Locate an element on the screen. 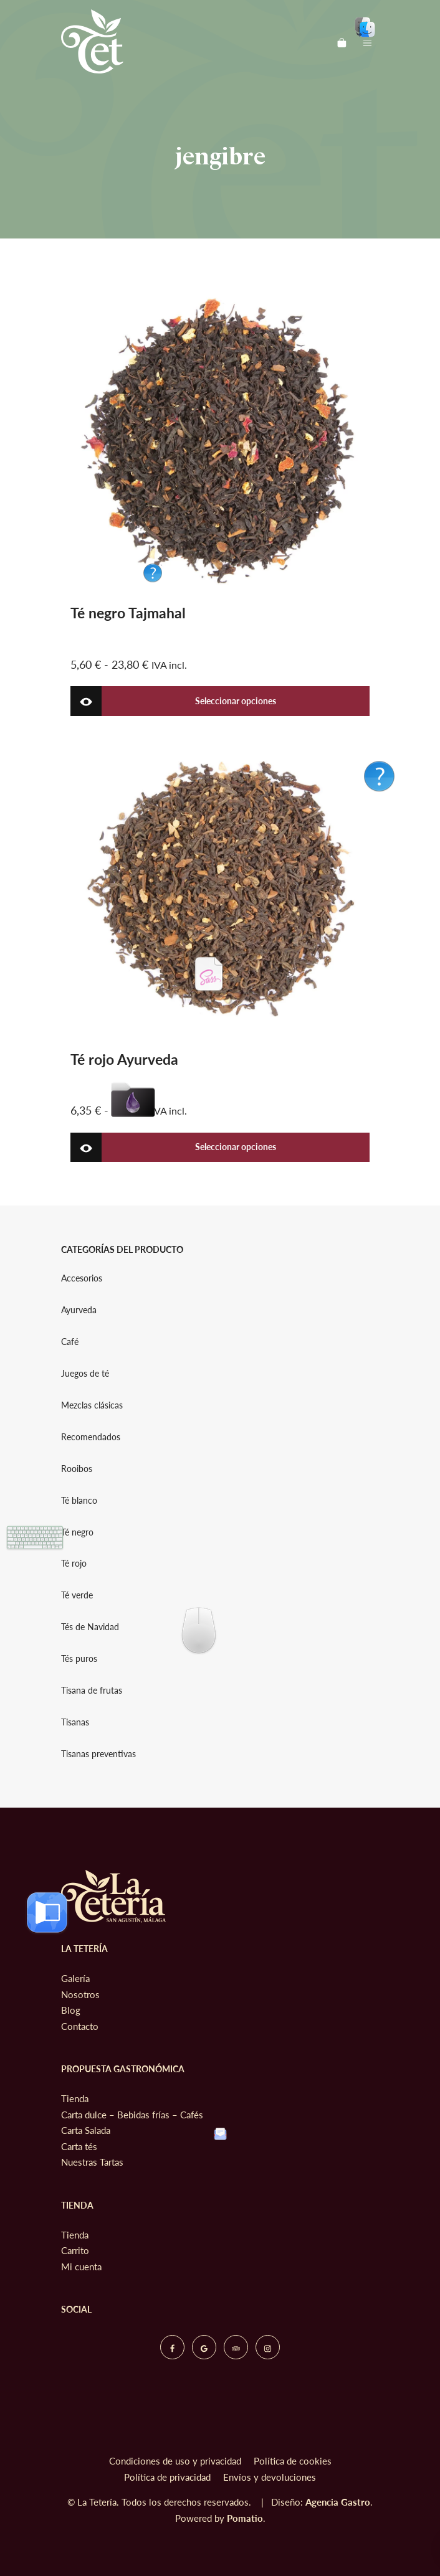 This screenshot has height=2576, width=440. folder containing elixir programming language projects is located at coordinates (133, 1101).